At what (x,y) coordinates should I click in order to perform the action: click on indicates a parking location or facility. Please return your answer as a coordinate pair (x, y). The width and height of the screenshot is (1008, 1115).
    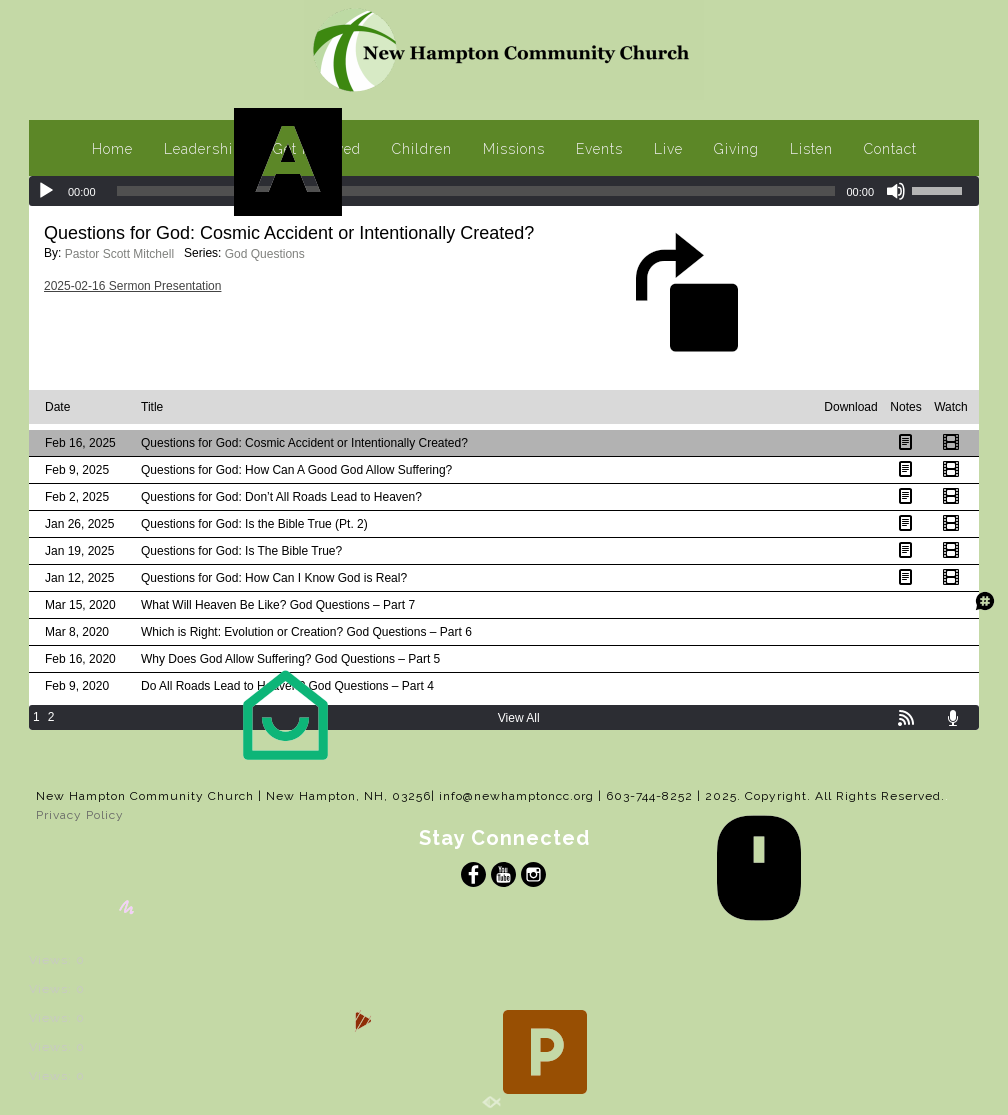
    Looking at the image, I should click on (545, 1052).